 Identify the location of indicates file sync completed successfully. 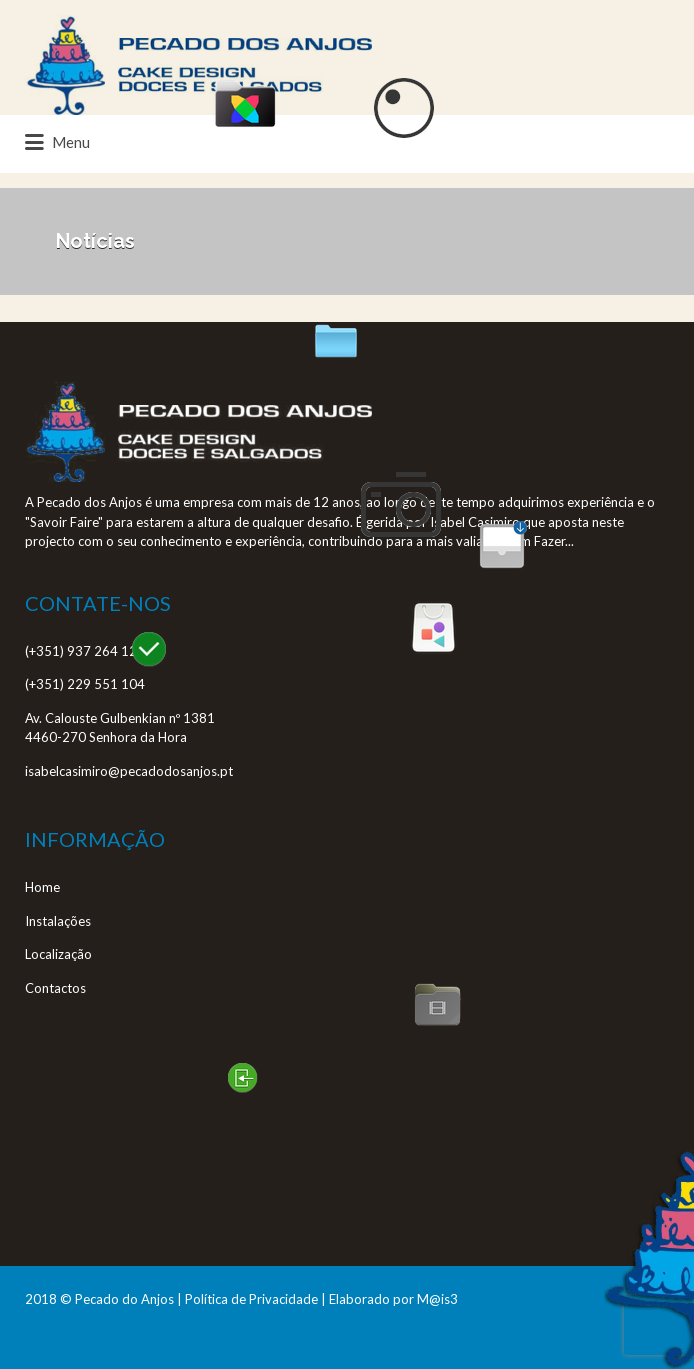
(149, 649).